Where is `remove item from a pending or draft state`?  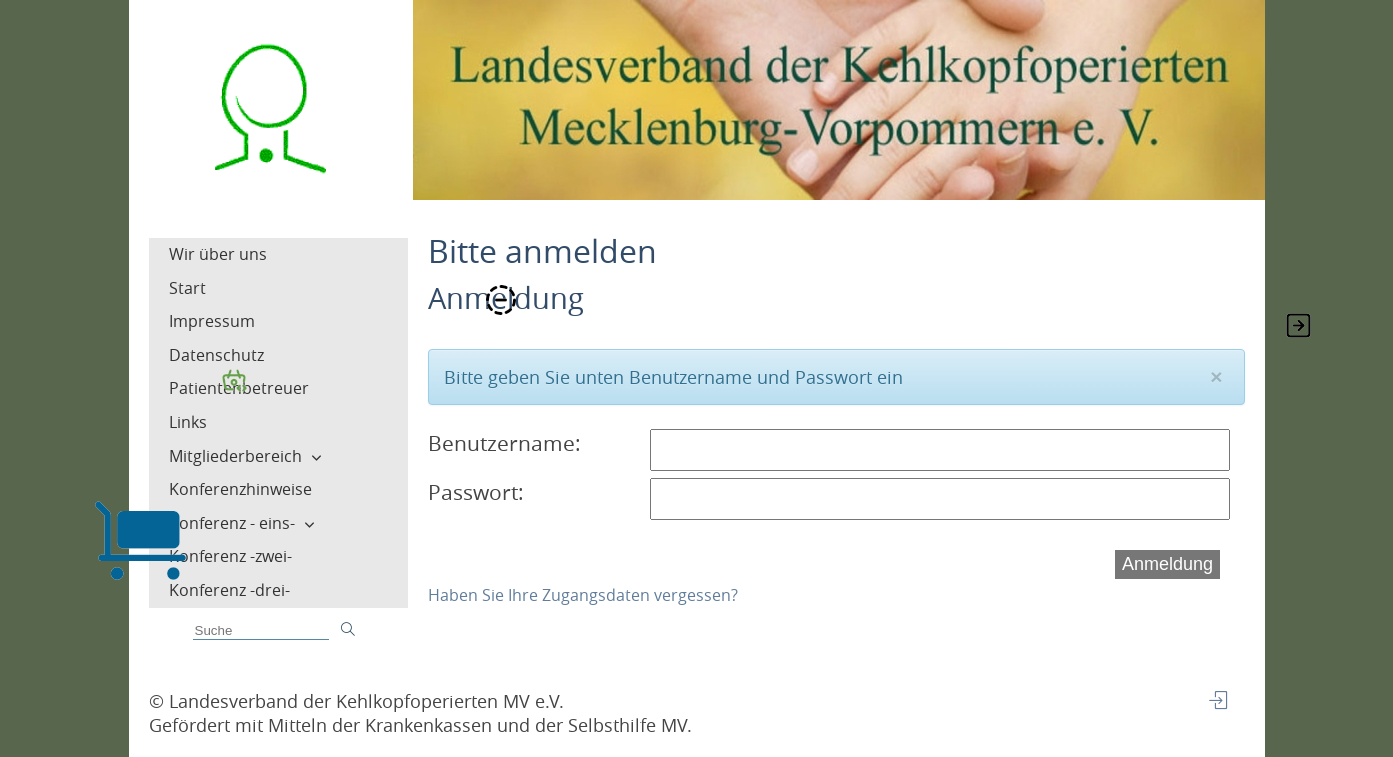 remove item from a pending or draft state is located at coordinates (501, 300).